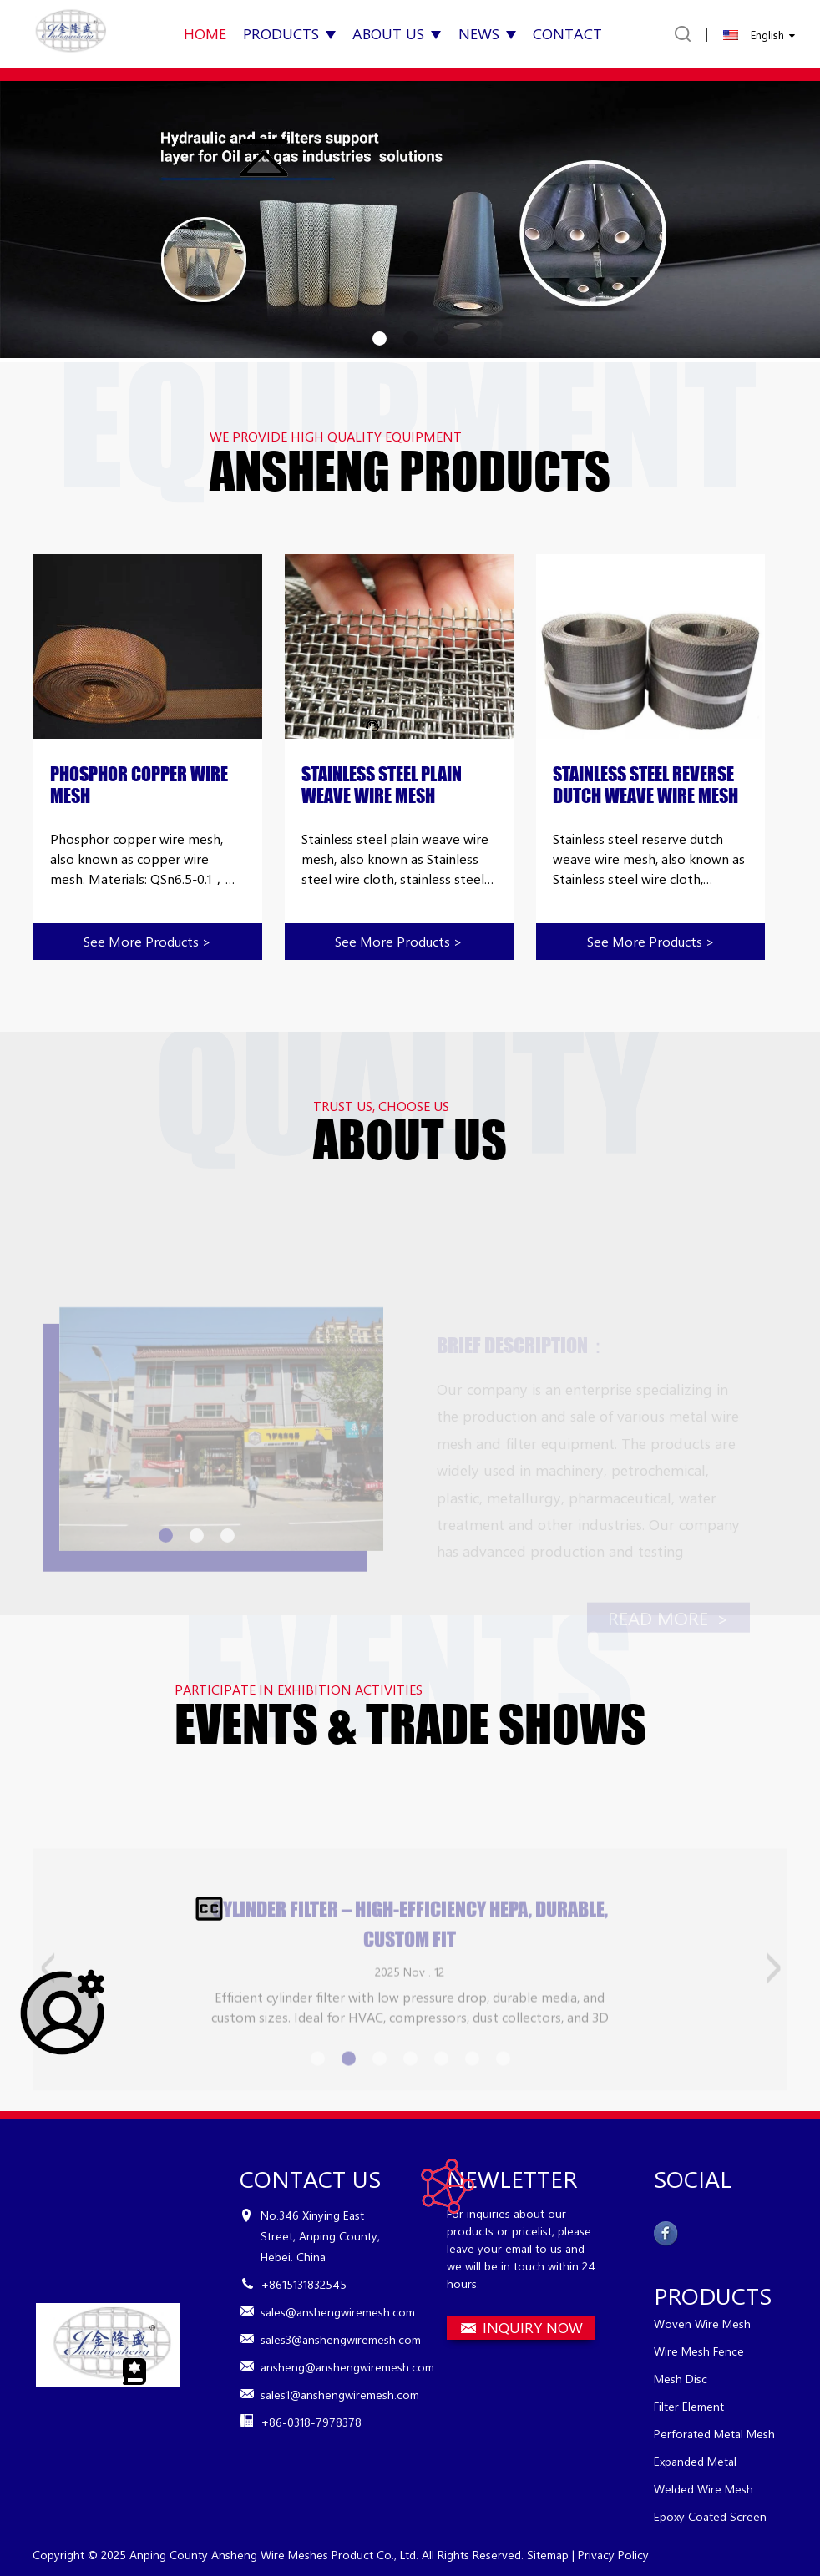 Image resolution: width=820 pixels, height=2576 pixels. Describe the element at coordinates (209, 1908) in the screenshot. I see `enable closed captions for video content` at that location.